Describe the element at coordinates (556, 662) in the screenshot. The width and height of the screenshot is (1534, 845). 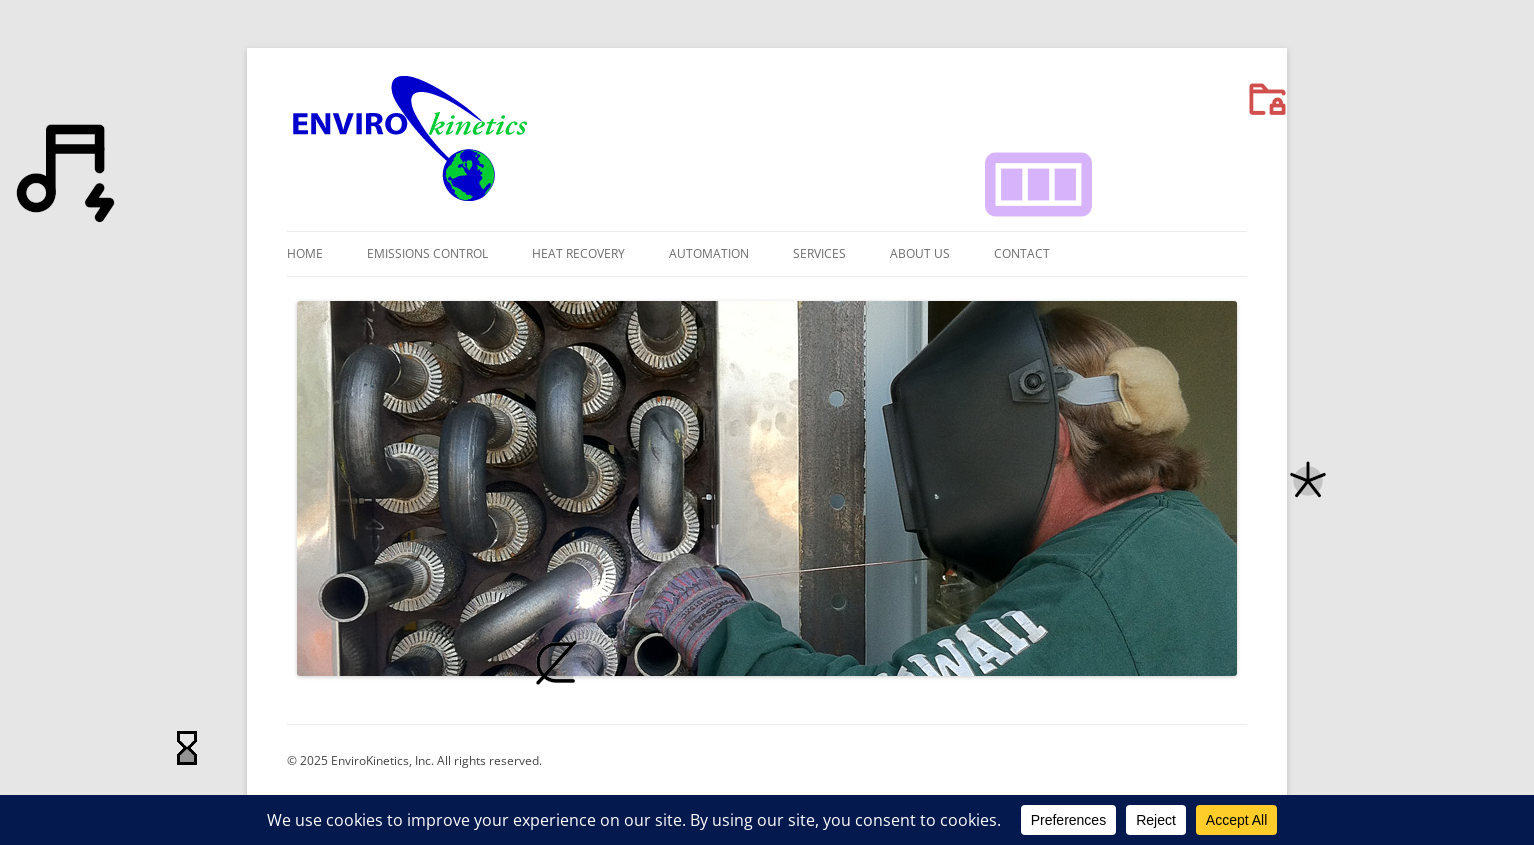
I see `indicates a set is not a subset of another in mathematical notation` at that location.